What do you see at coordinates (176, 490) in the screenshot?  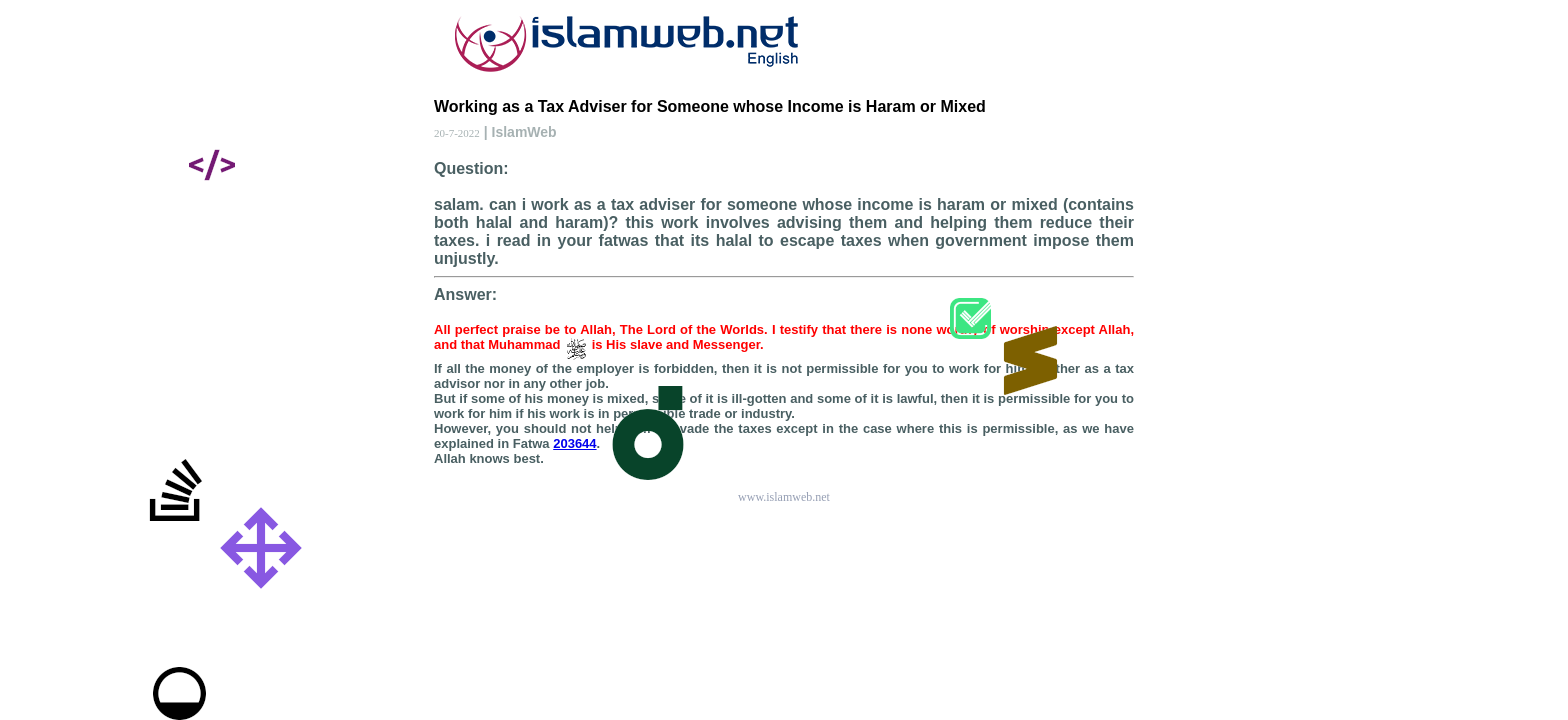 I see `visit stack overflow for programming help` at bounding box center [176, 490].